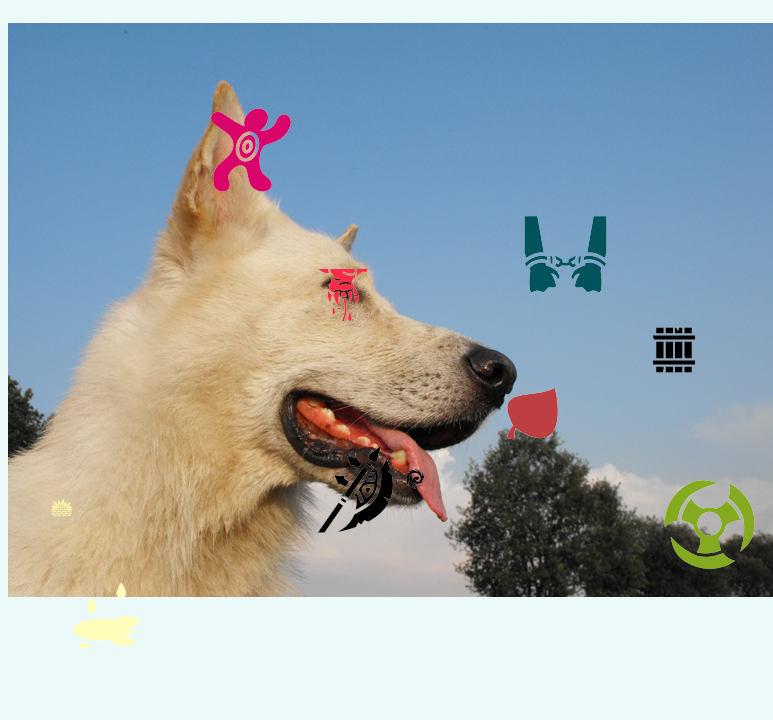 The height and width of the screenshot is (720, 773). What do you see at coordinates (353, 489) in the screenshot?
I see `select warrior or berserker class` at bounding box center [353, 489].